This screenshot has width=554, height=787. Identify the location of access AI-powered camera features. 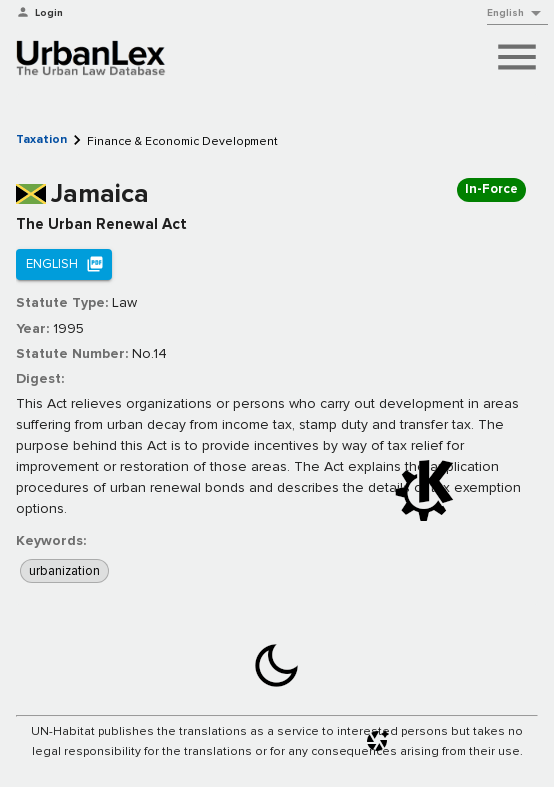
(377, 741).